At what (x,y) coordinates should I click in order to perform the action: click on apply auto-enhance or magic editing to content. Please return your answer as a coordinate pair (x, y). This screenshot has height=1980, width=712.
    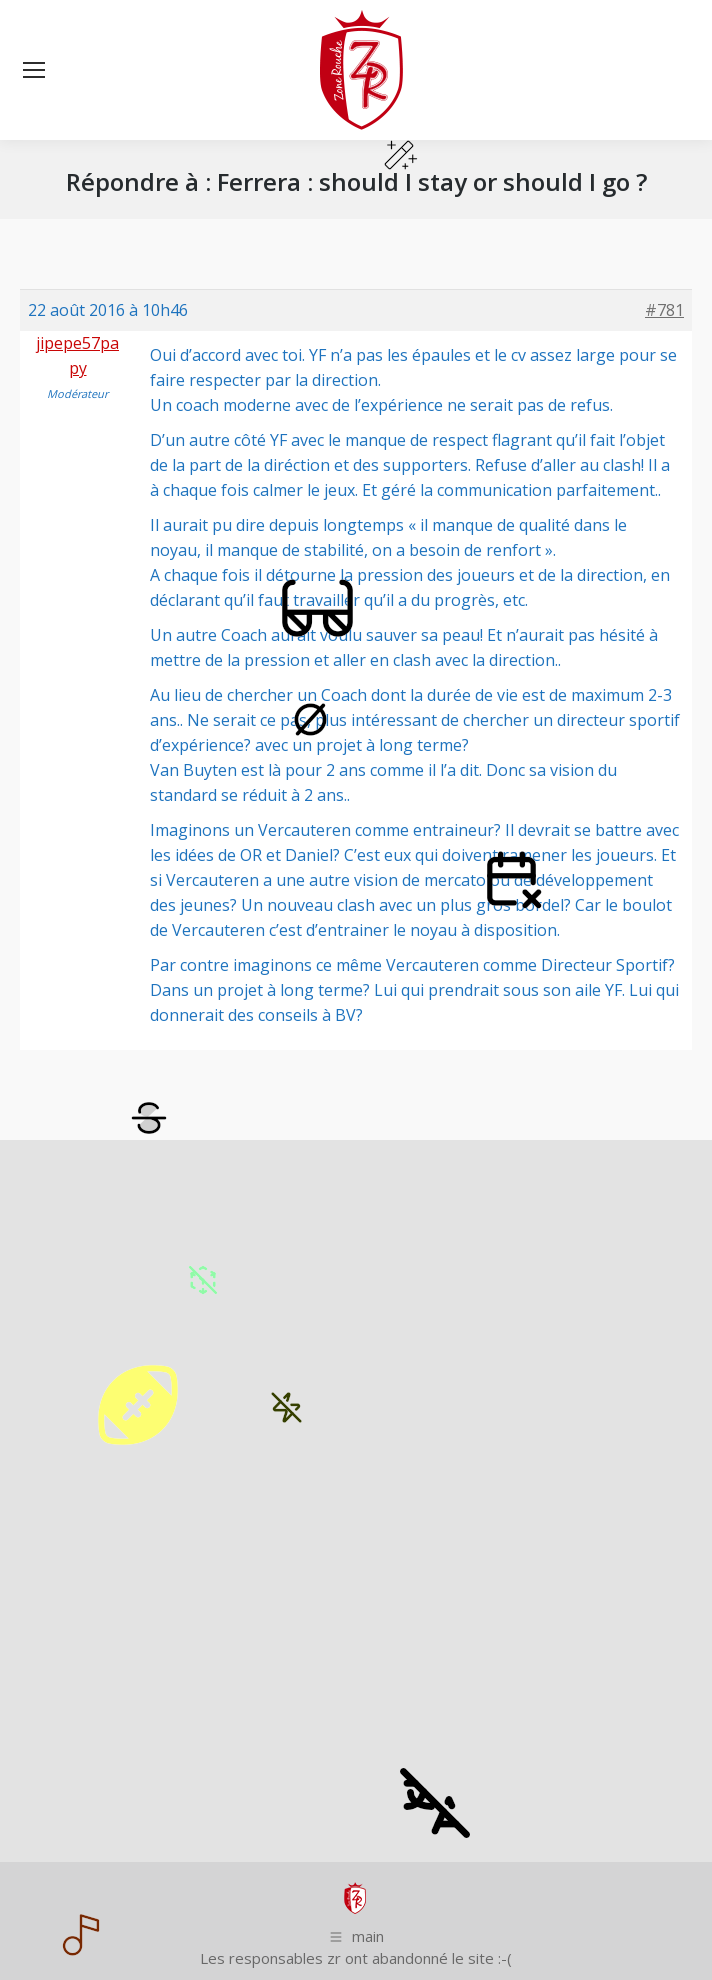
    Looking at the image, I should click on (399, 155).